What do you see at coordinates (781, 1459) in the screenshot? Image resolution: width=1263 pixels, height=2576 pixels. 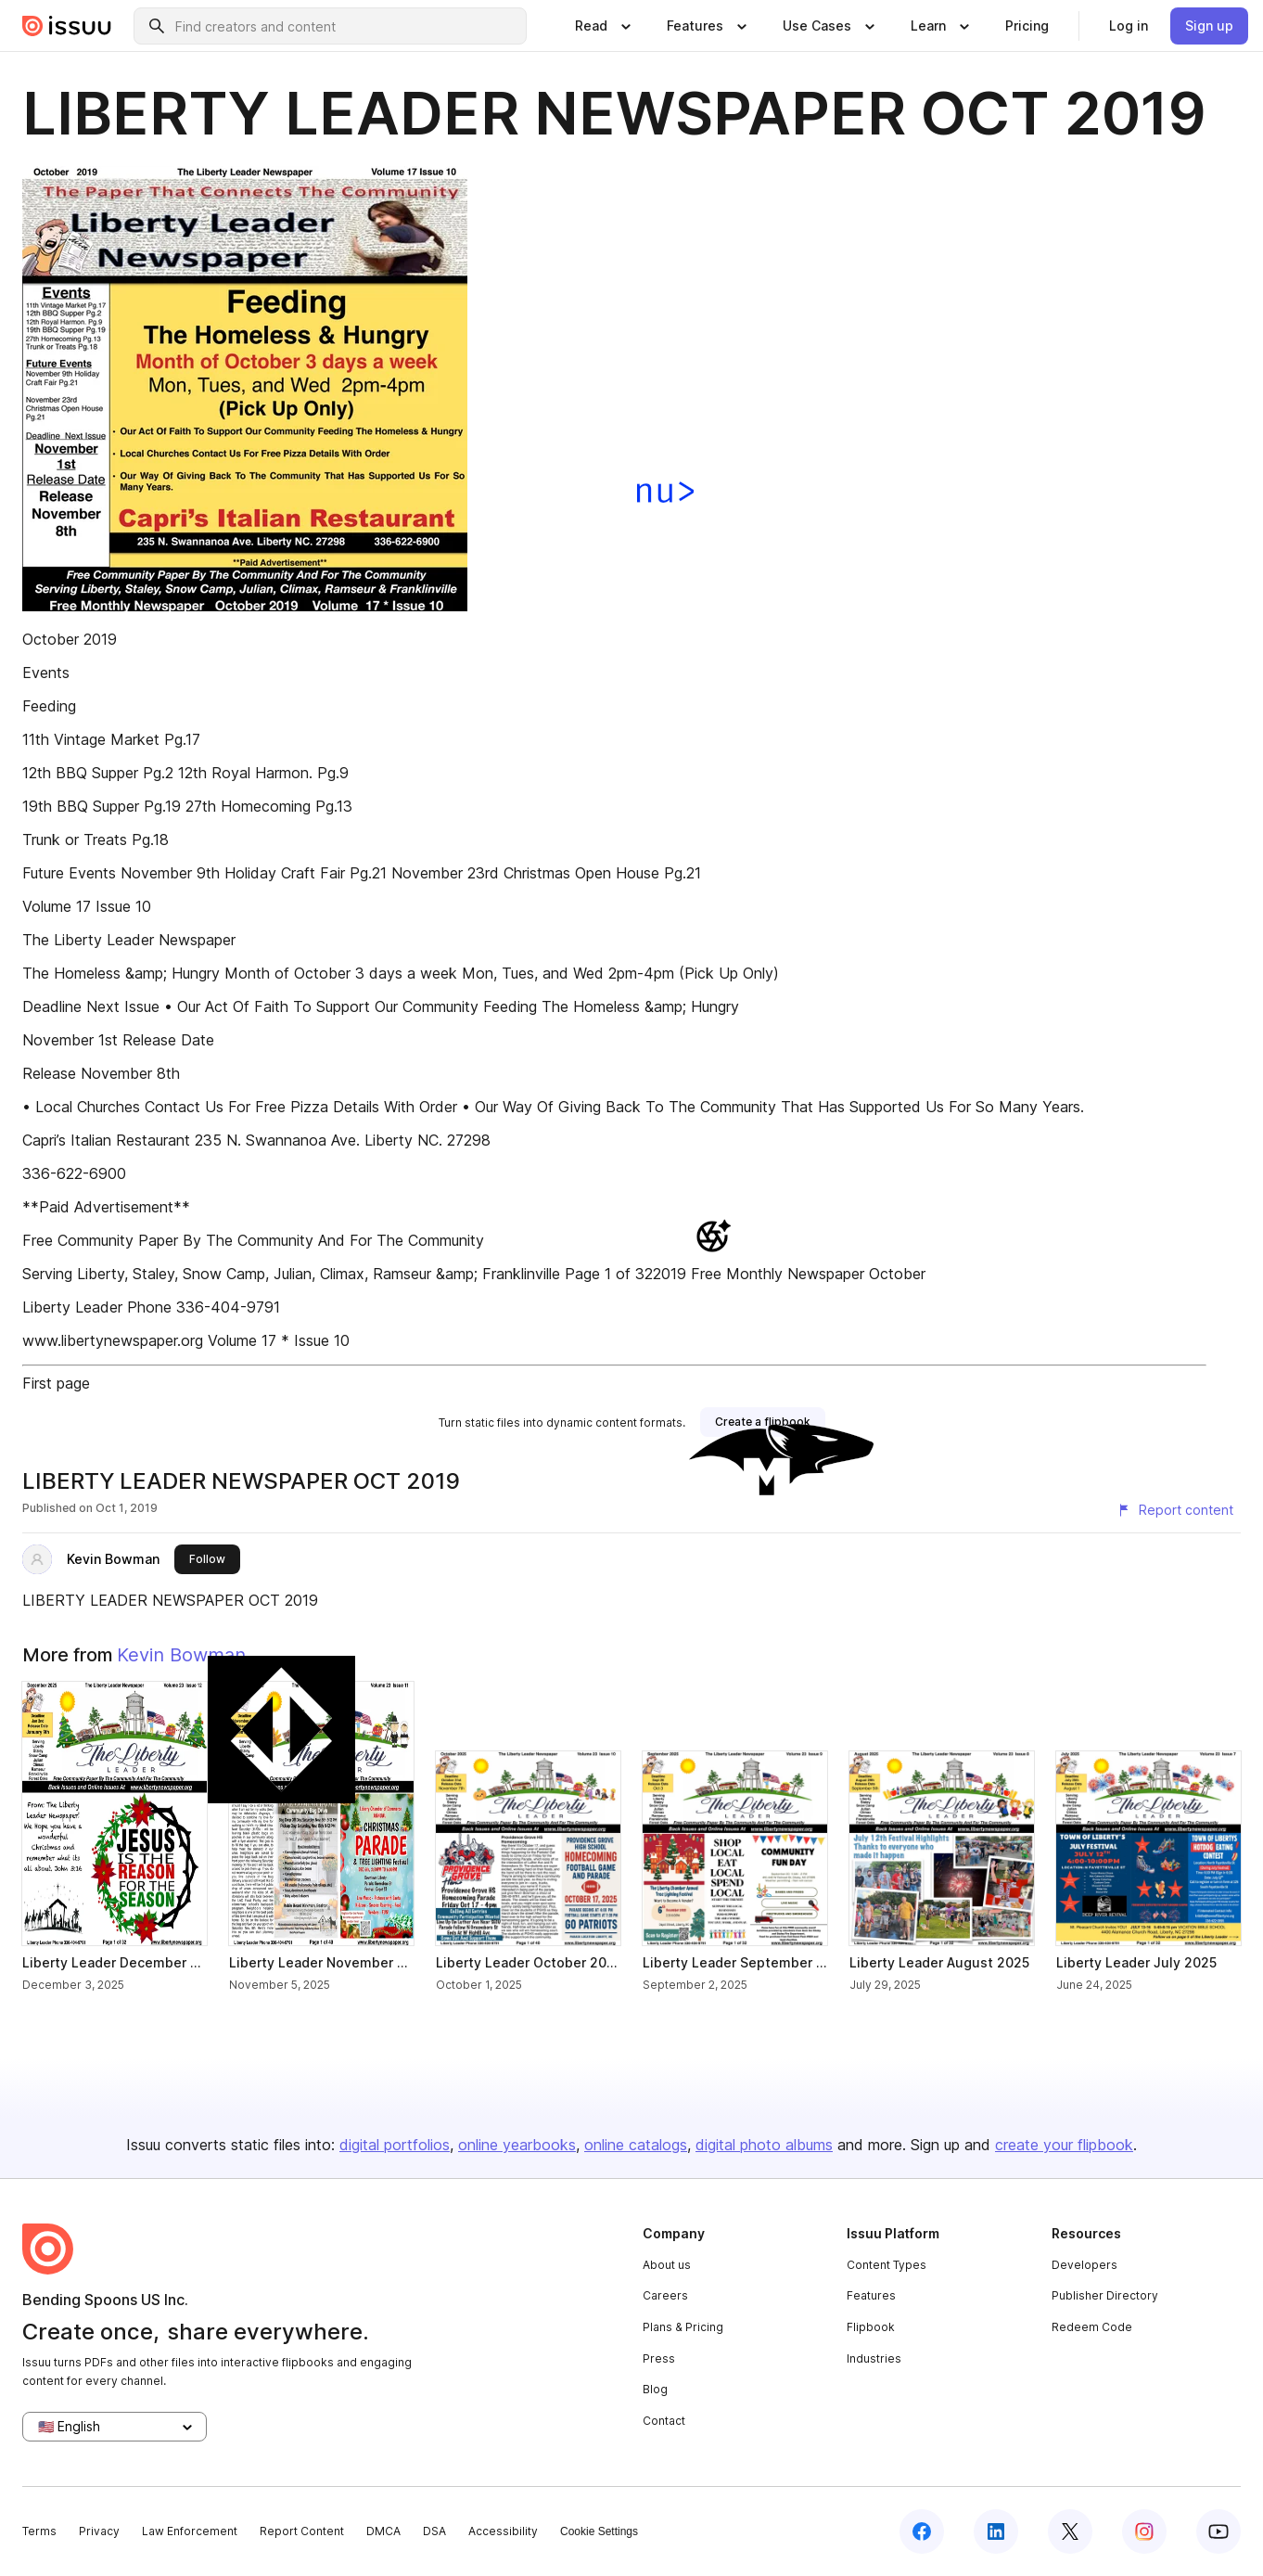 I see `mongoose database ODM logo` at bounding box center [781, 1459].